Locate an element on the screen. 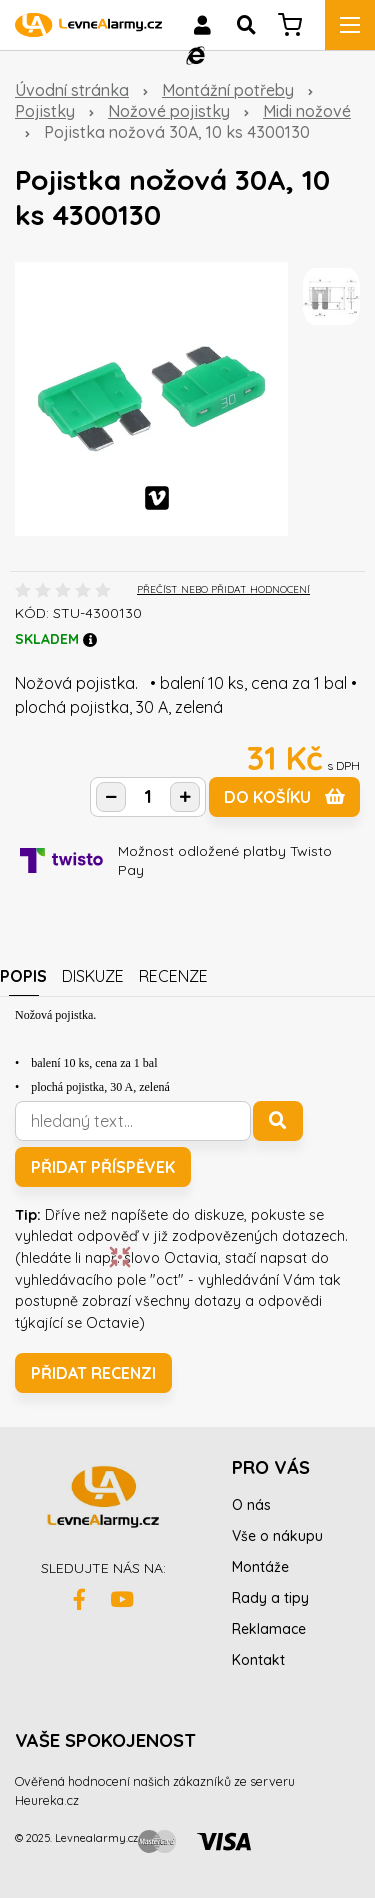  collapse or minimize content to center is located at coordinates (120, 1257).